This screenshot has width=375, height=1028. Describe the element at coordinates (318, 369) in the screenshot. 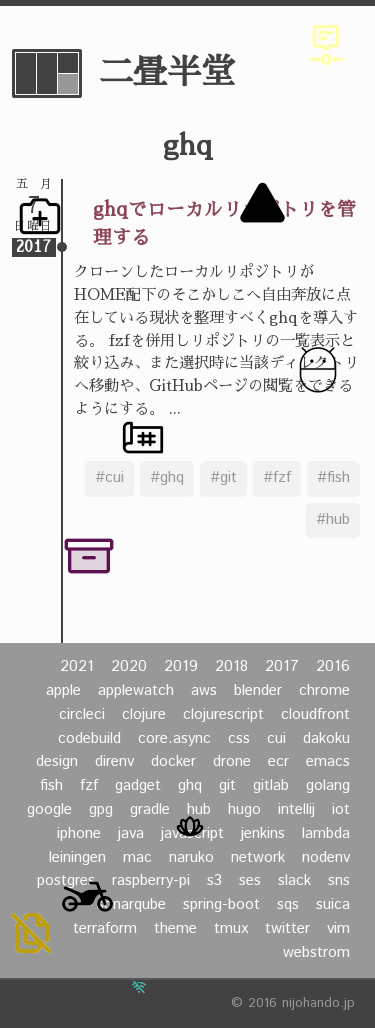

I see `android device or system settings` at that location.